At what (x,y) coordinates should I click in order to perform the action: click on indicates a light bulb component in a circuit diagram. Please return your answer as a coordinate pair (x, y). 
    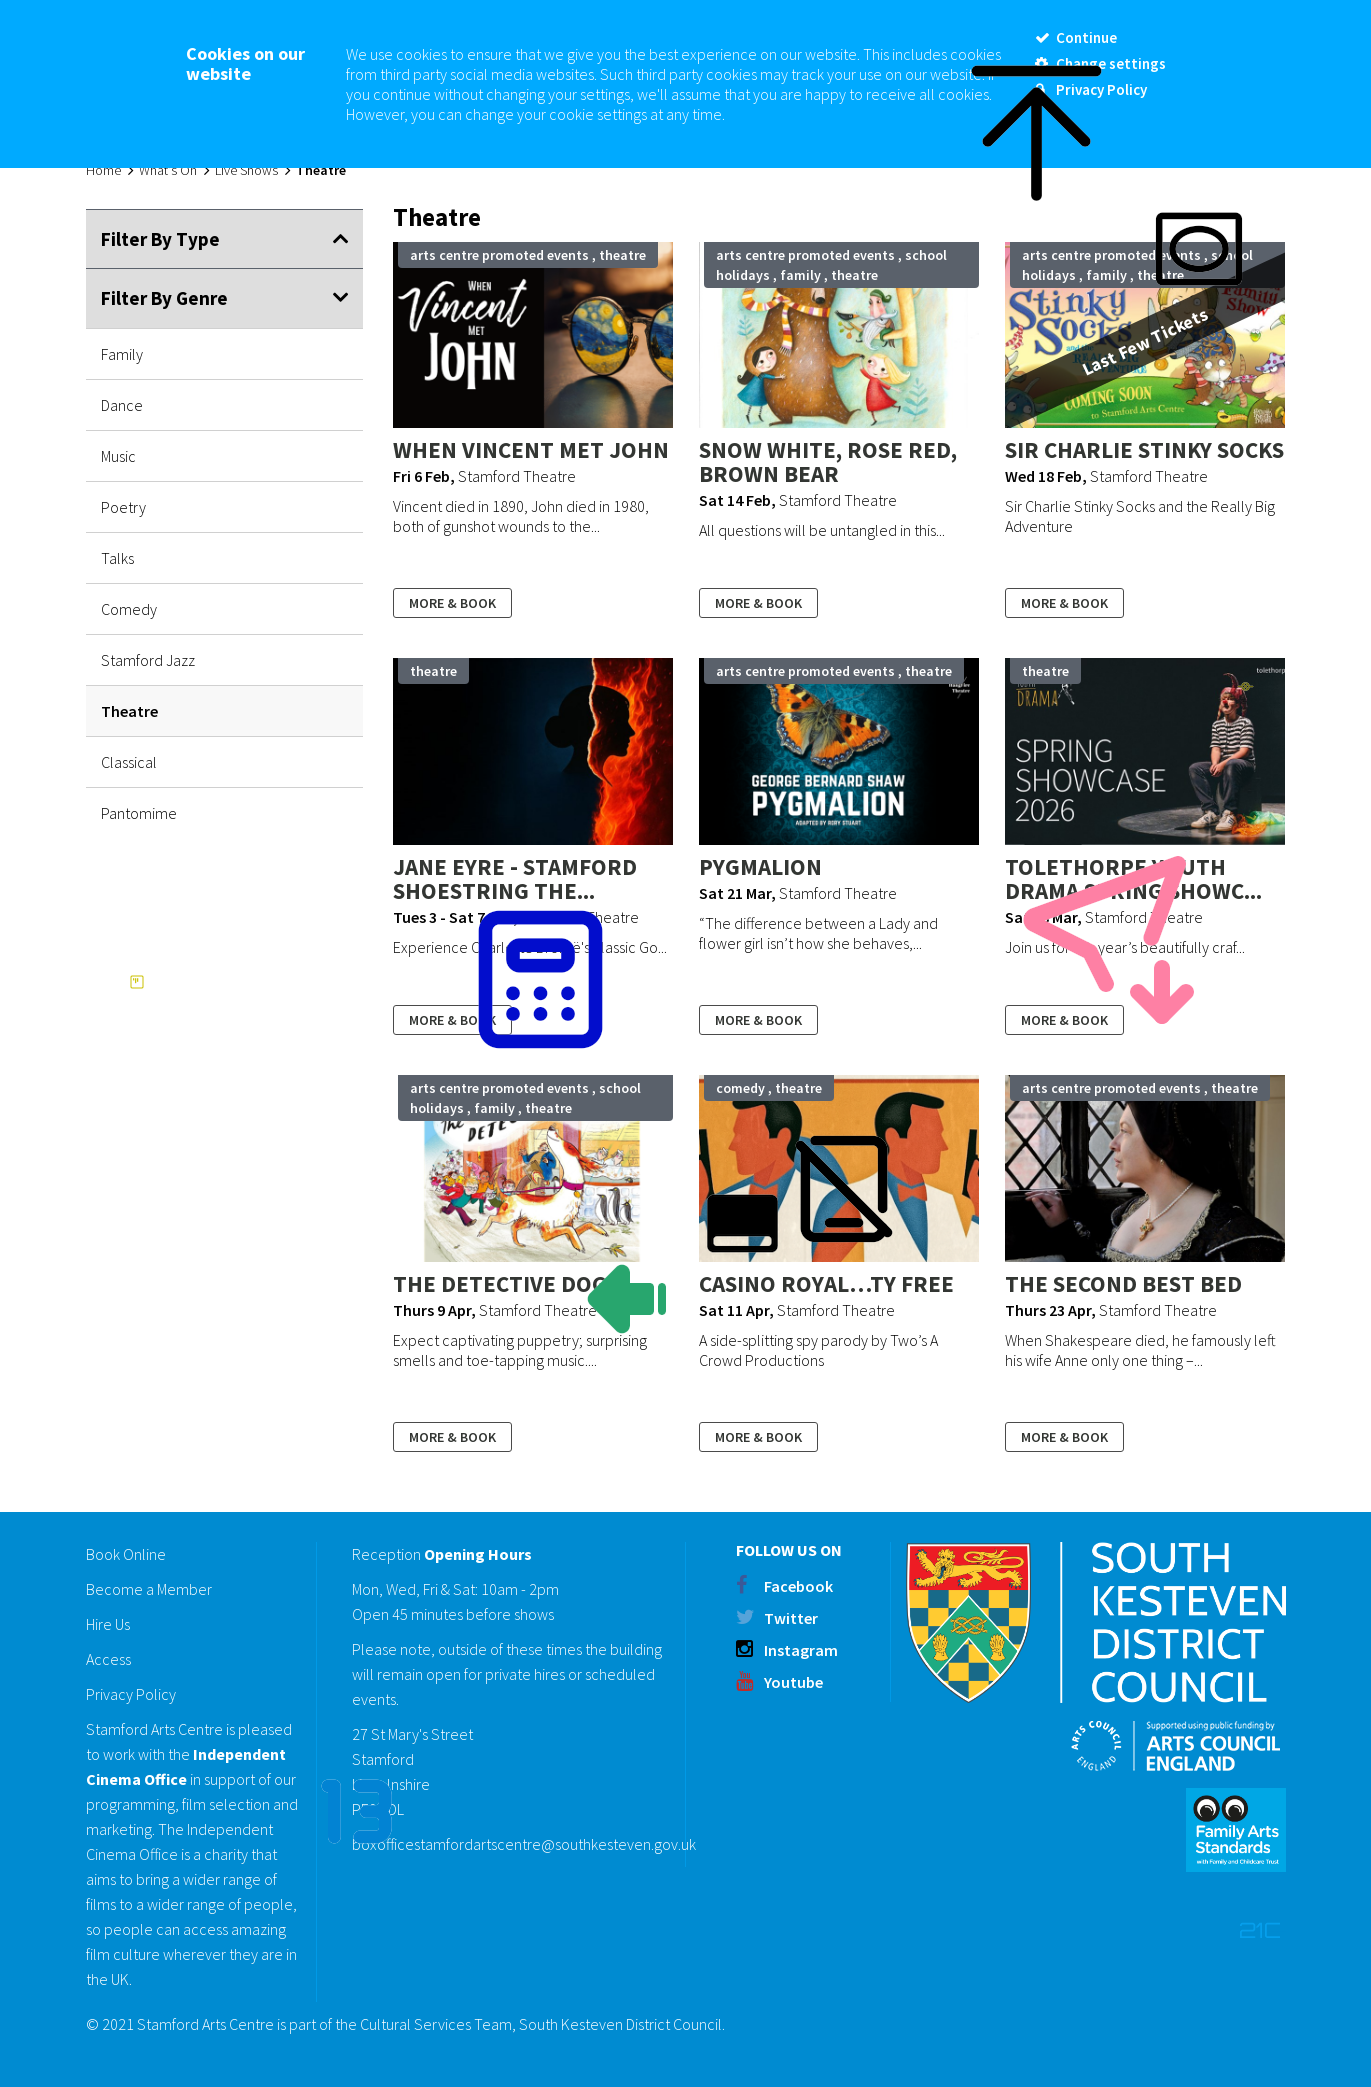
    Looking at the image, I should click on (1245, 686).